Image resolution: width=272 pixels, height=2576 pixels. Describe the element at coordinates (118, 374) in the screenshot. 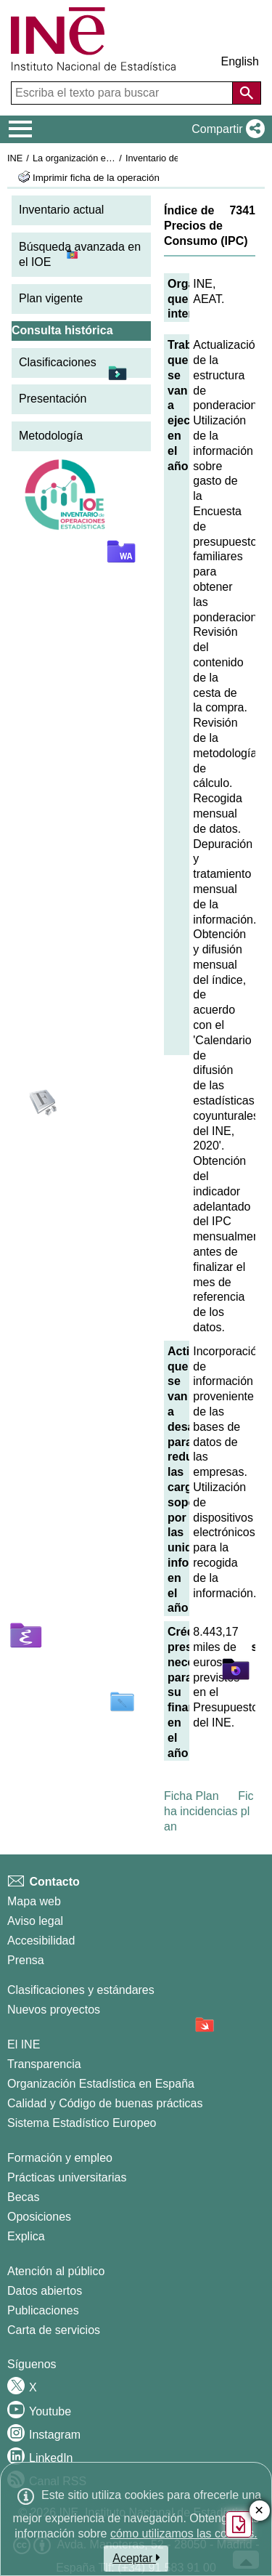

I see `open wondershare filmora project files` at that location.